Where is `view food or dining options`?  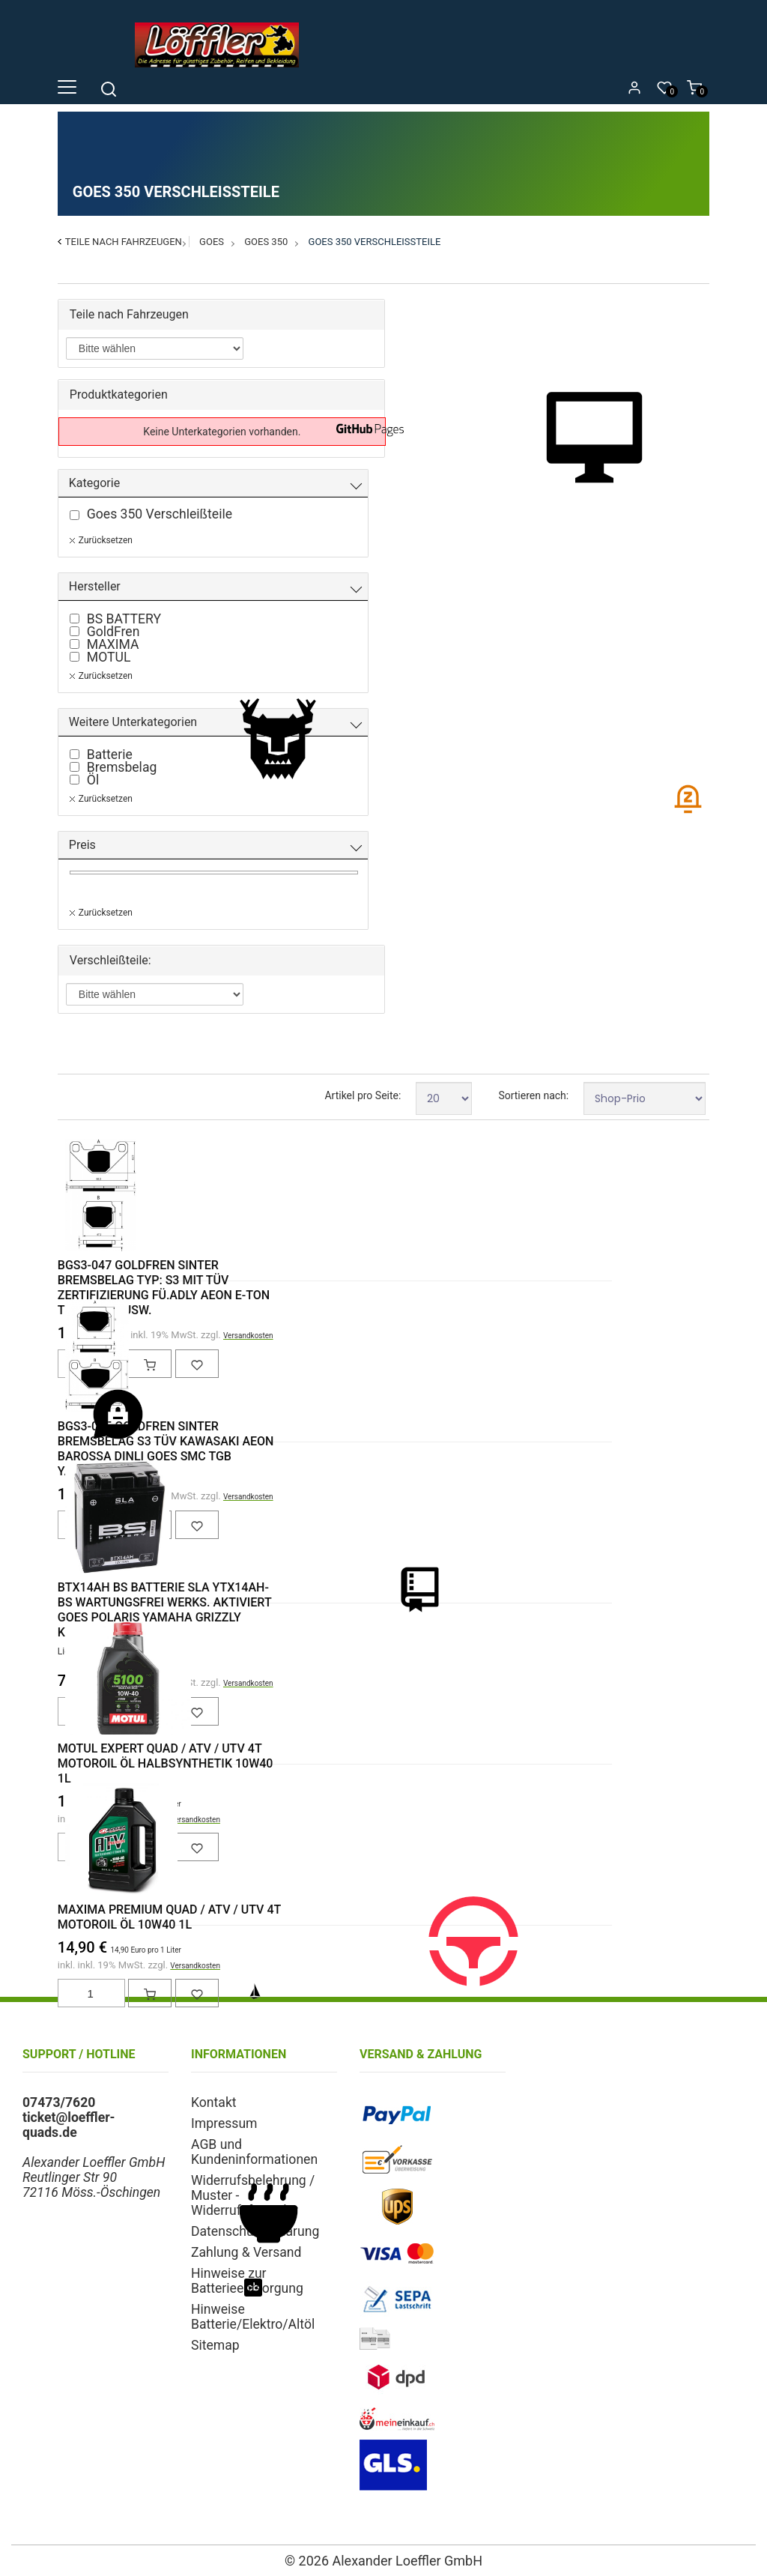 view food or dining options is located at coordinates (268, 2216).